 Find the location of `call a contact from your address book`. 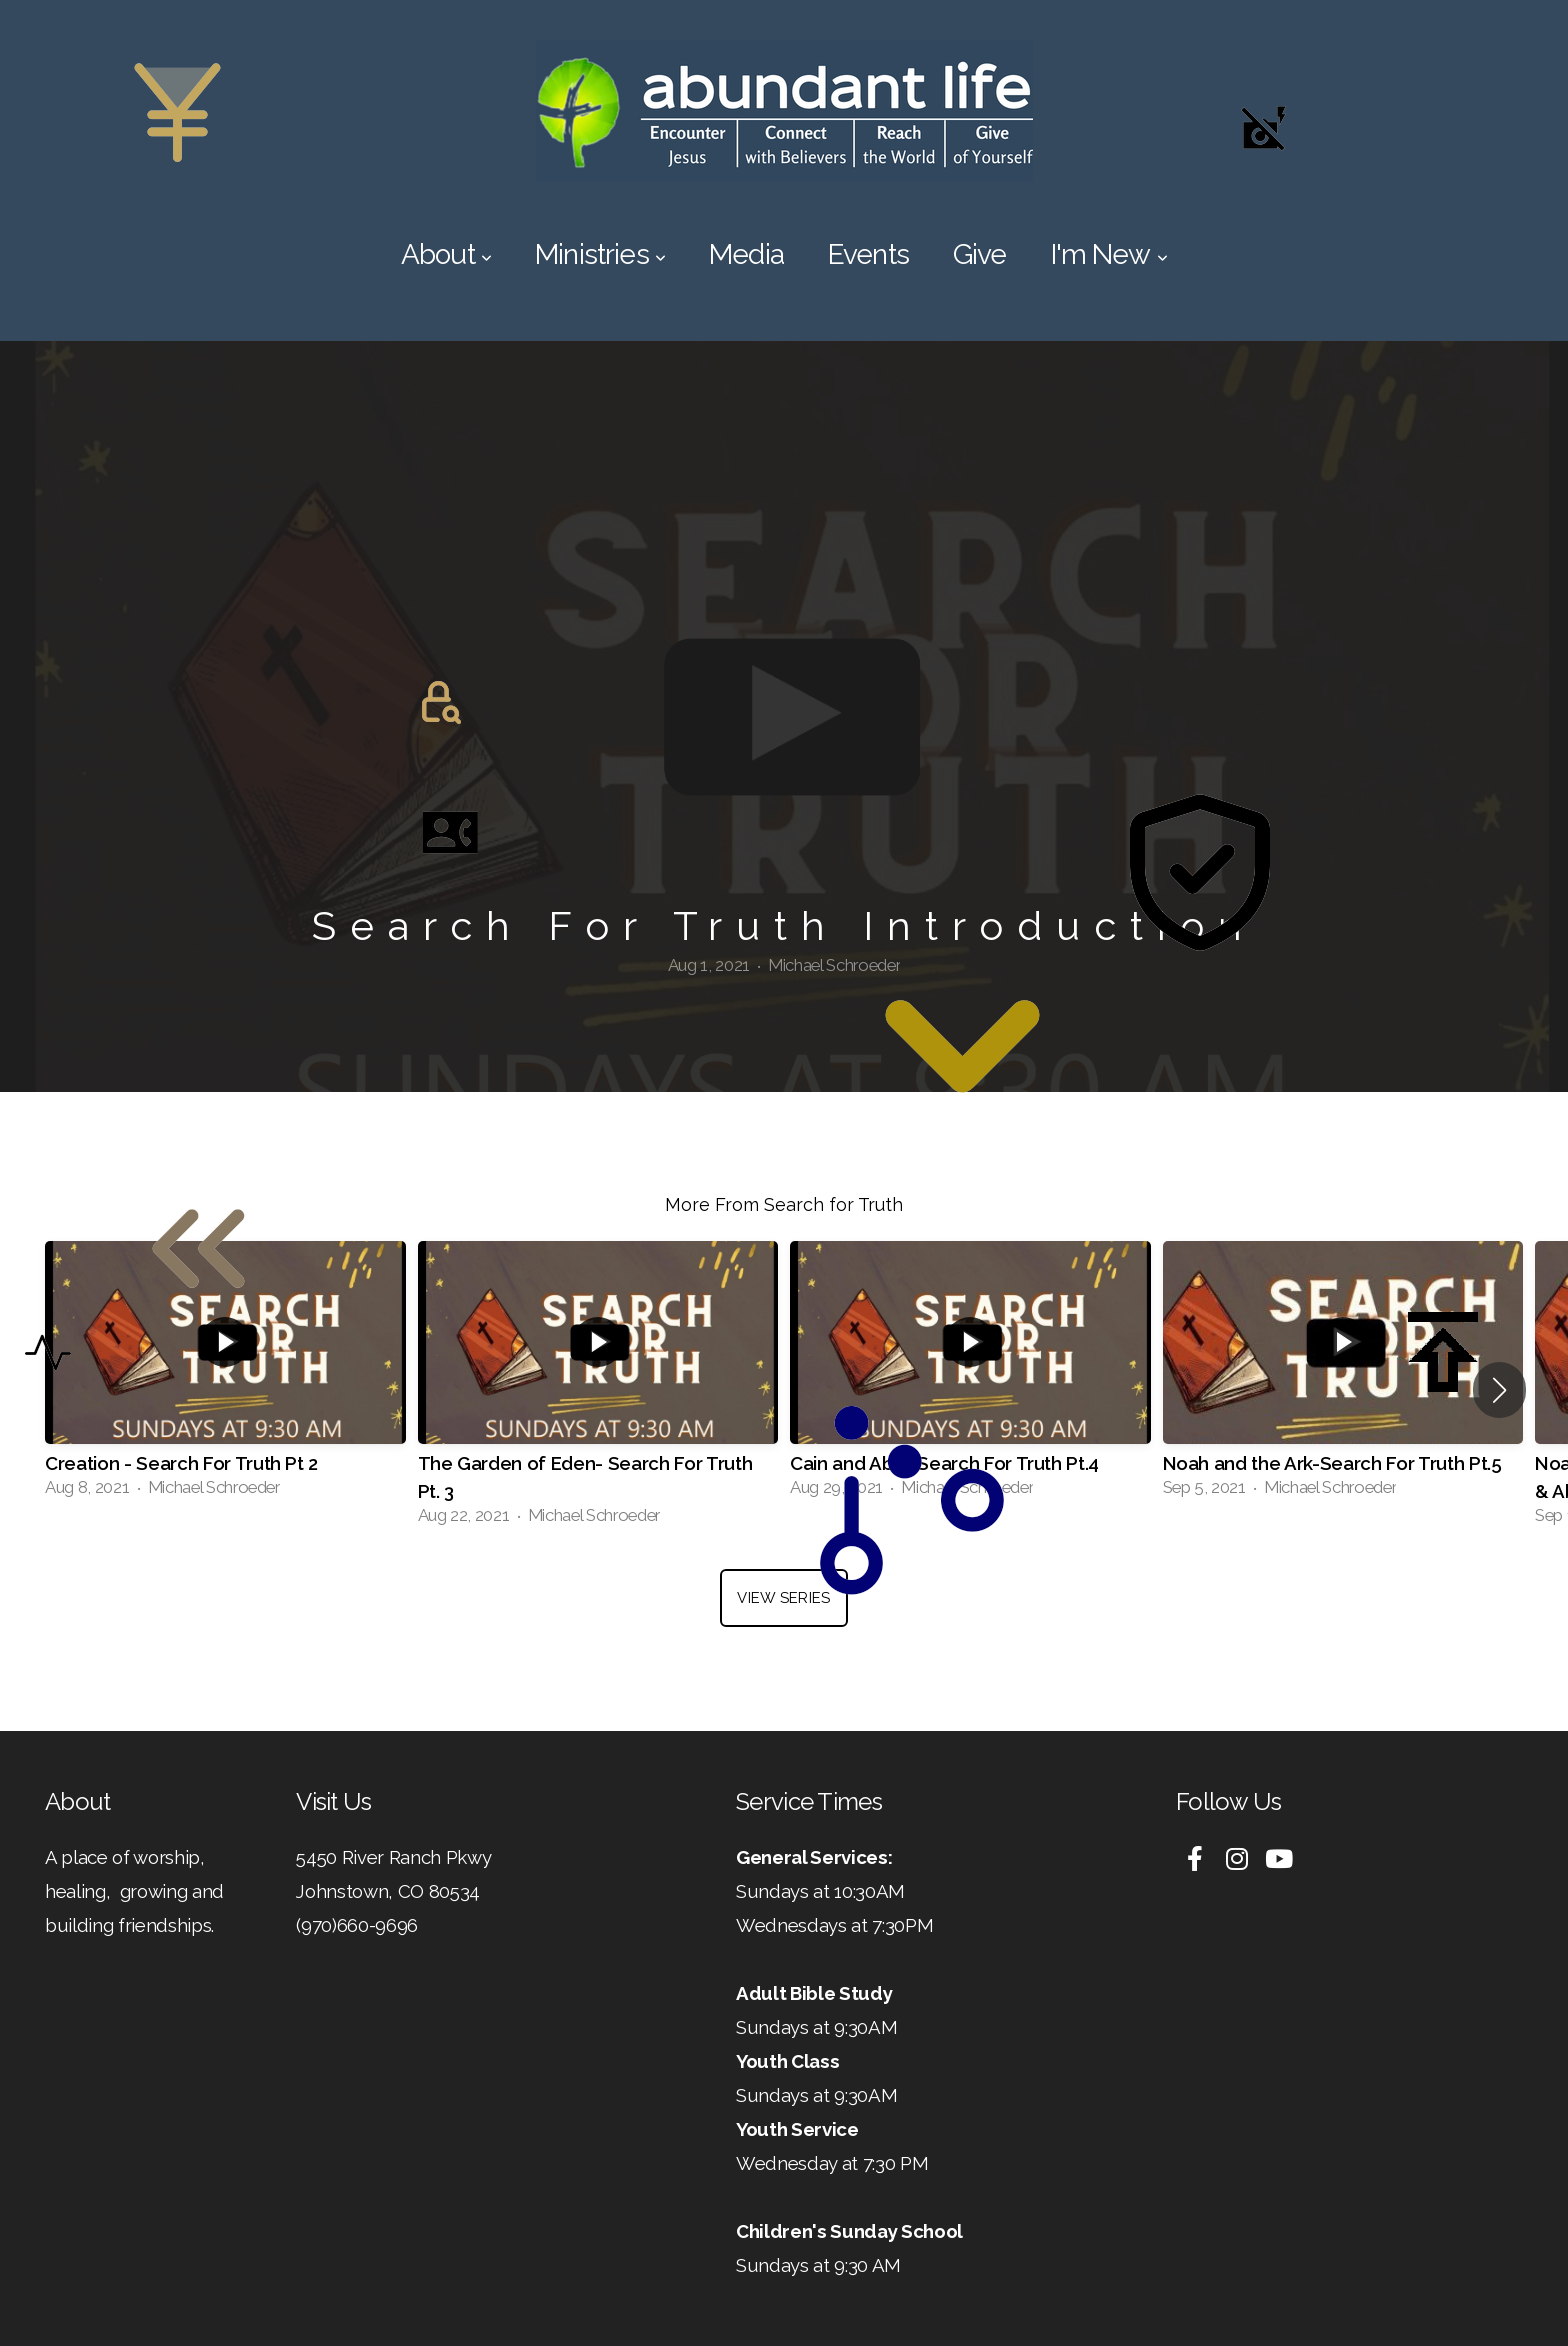

call a contact from your address book is located at coordinates (450, 832).